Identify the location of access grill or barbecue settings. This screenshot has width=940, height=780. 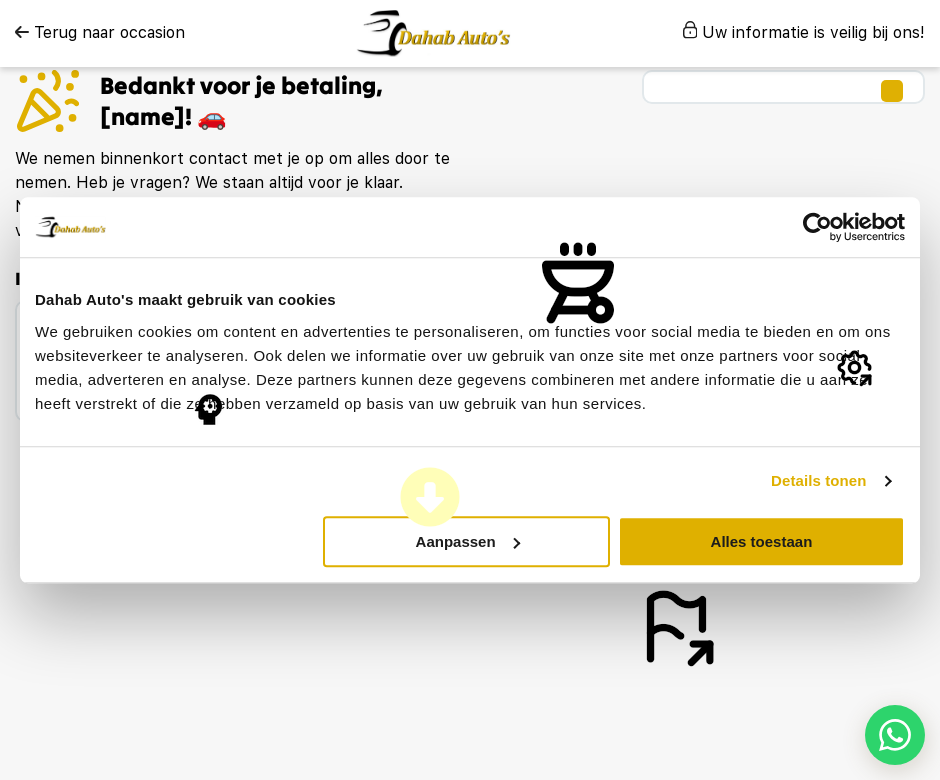
(578, 283).